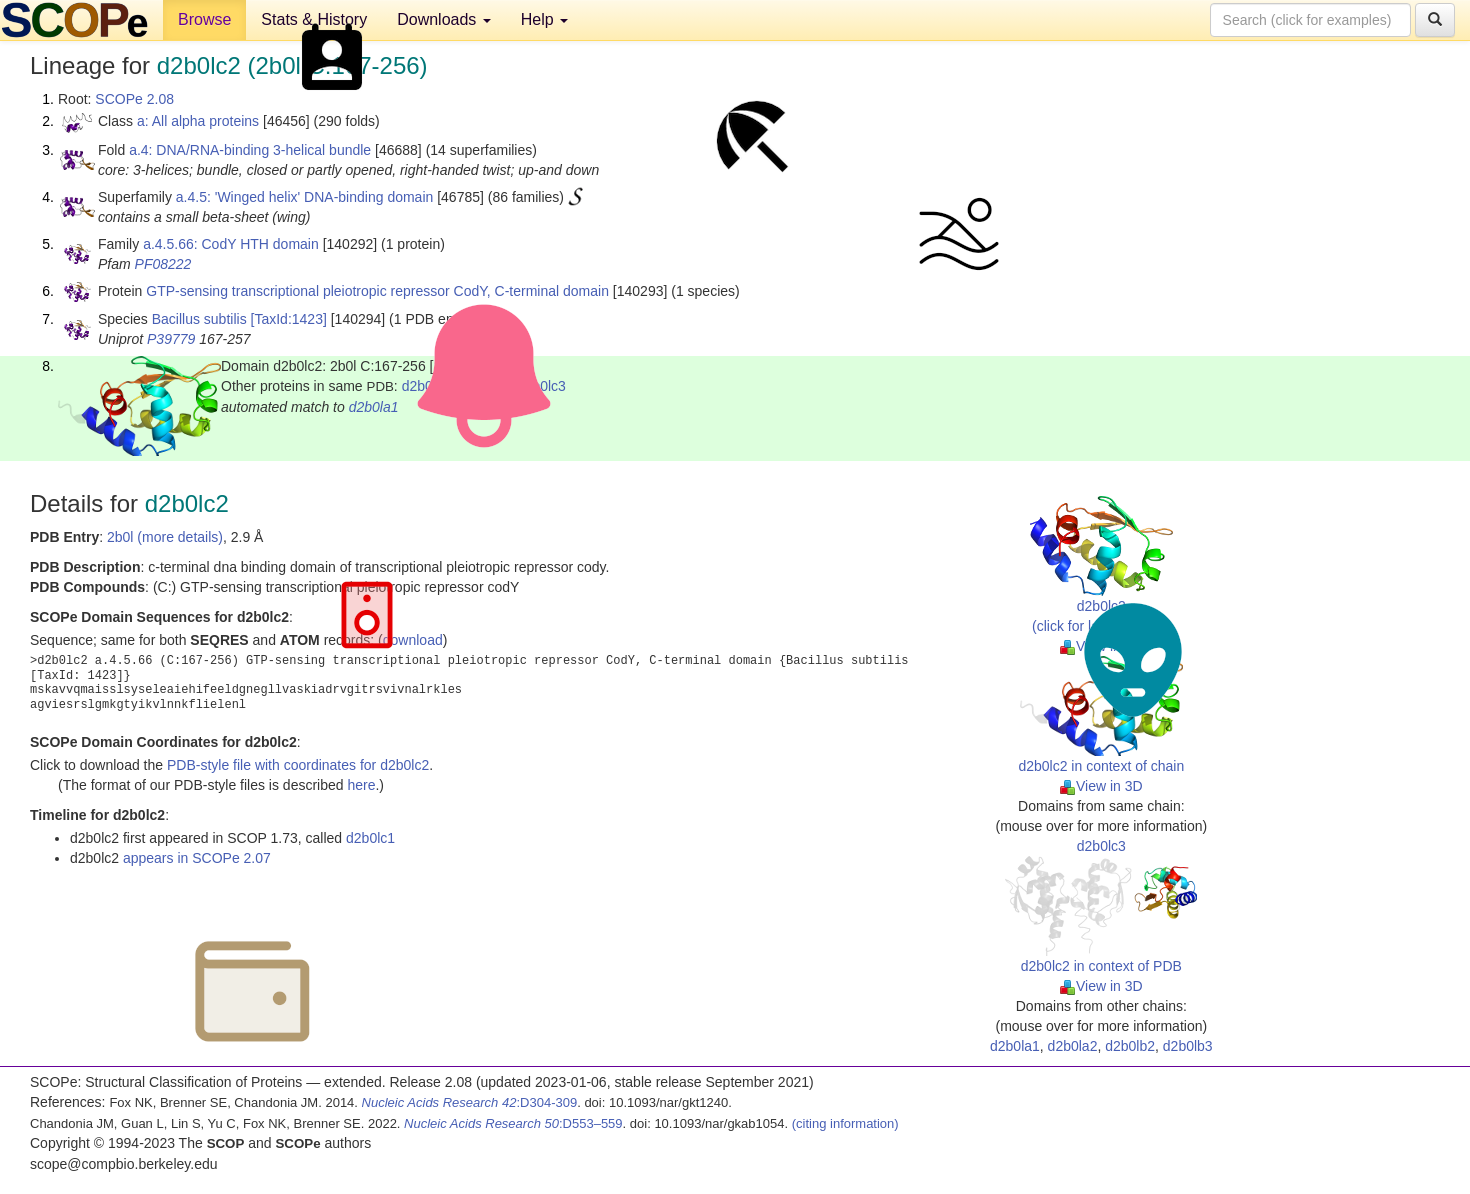 The width and height of the screenshot is (1470, 1194). What do you see at coordinates (367, 615) in the screenshot?
I see `adjust speaker or audio output settings` at bounding box center [367, 615].